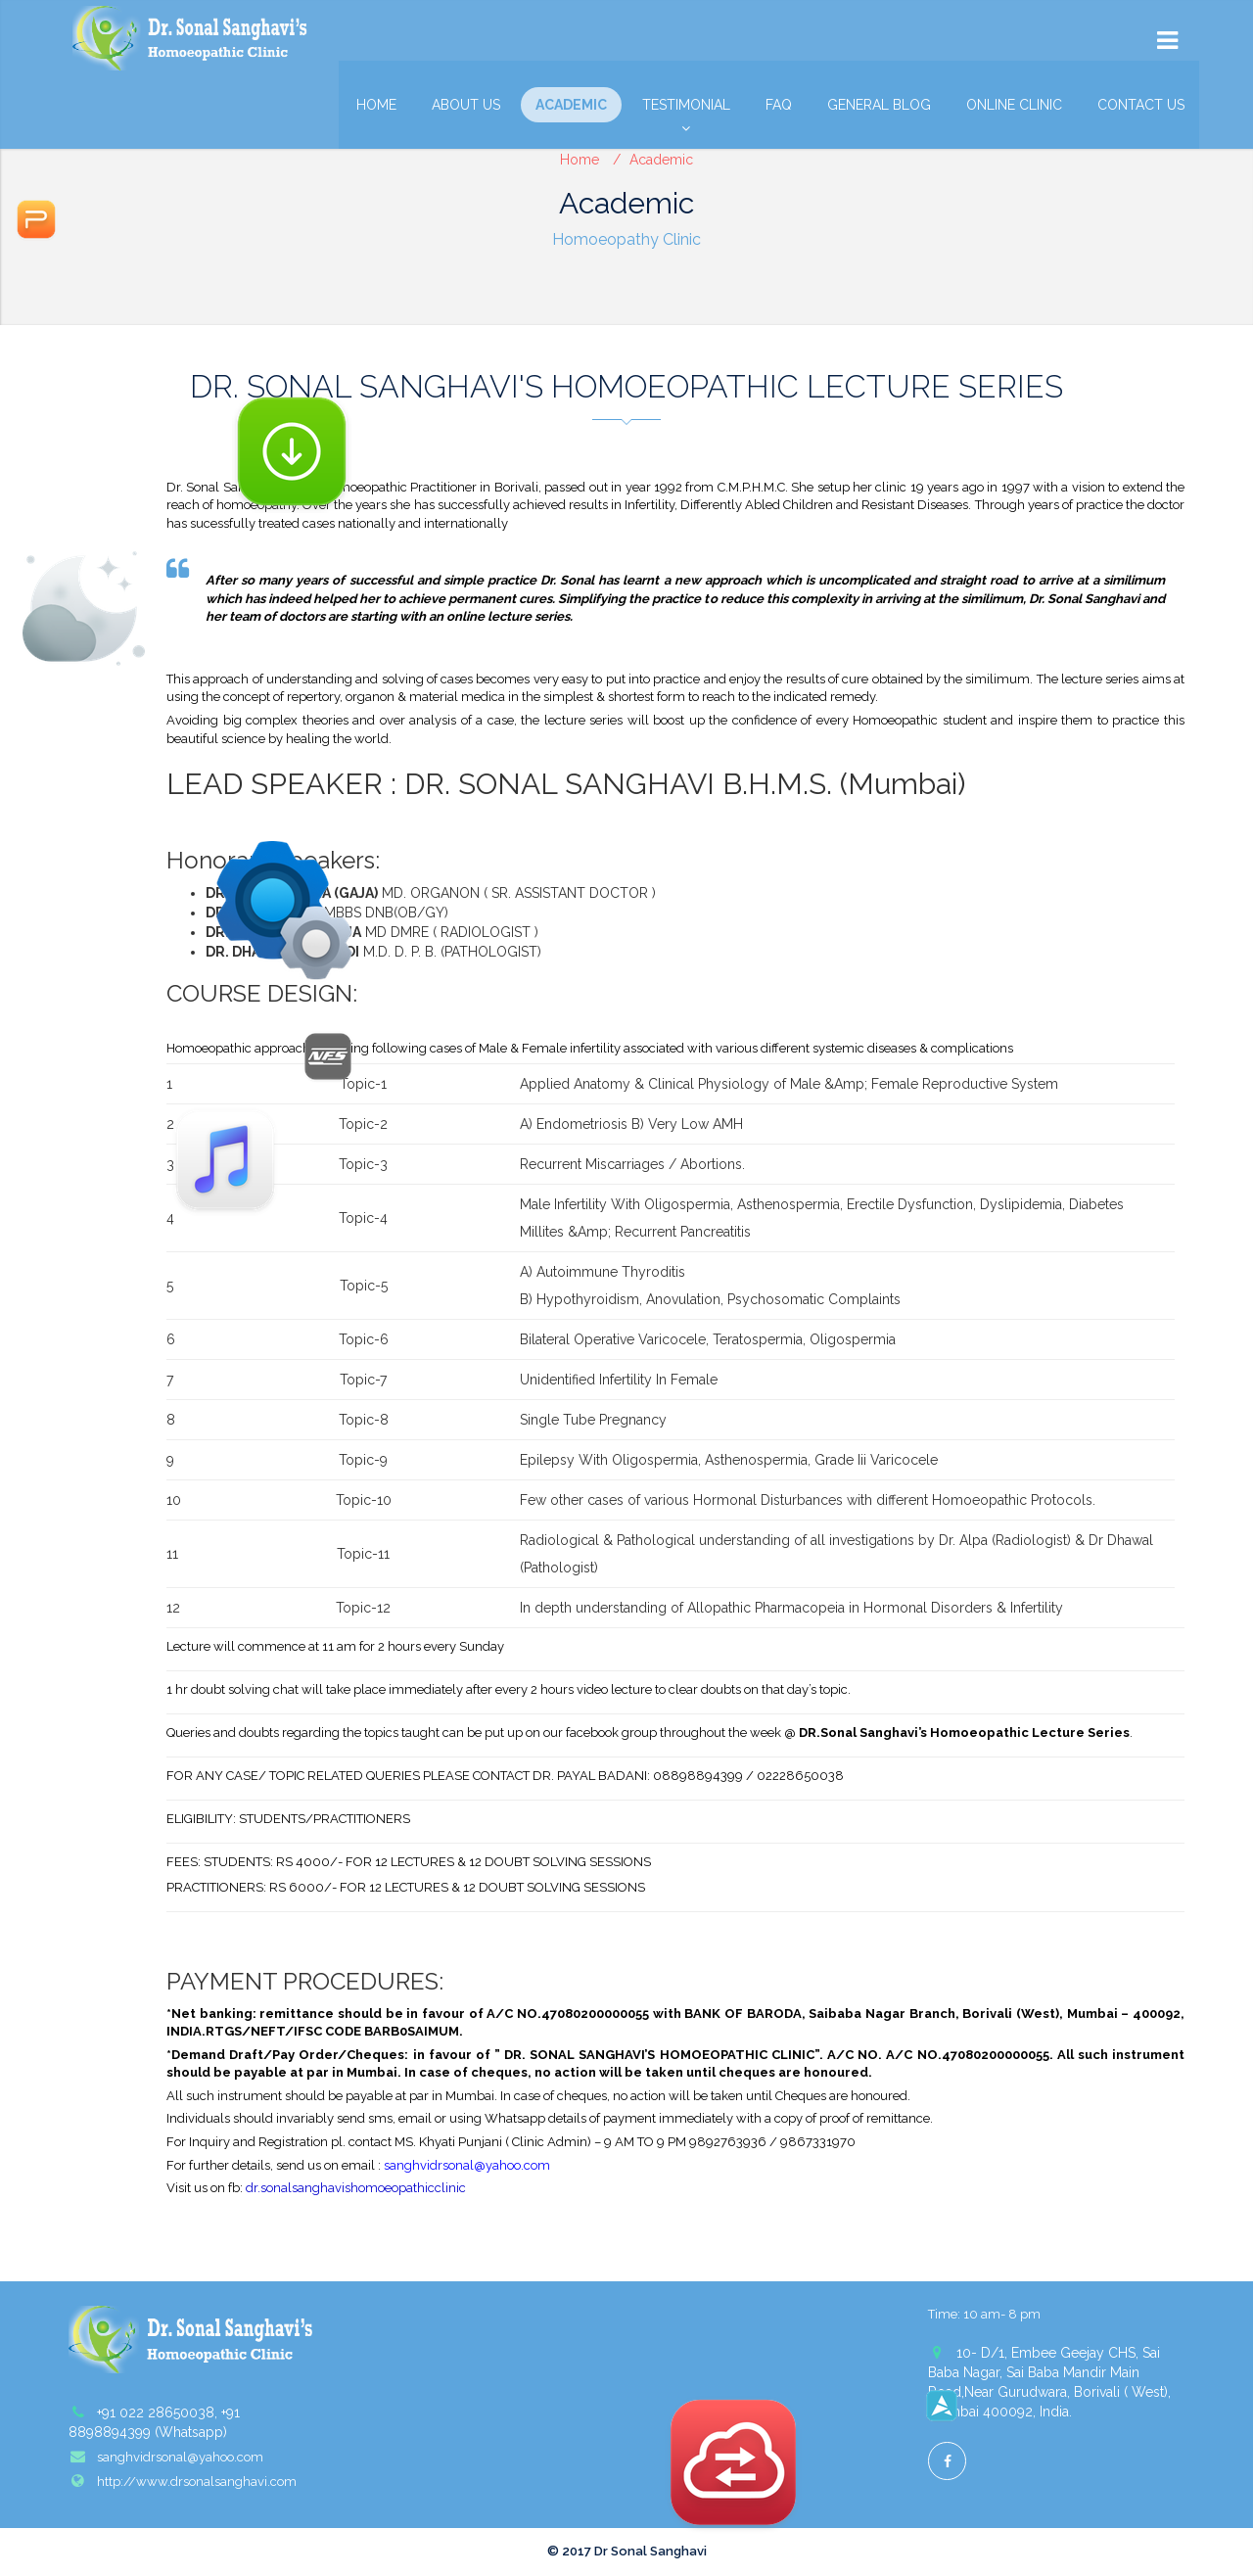 The image size is (1253, 2576). What do you see at coordinates (942, 2406) in the screenshot?
I see `launch the artix linux application` at bounding box center [942, 2406].